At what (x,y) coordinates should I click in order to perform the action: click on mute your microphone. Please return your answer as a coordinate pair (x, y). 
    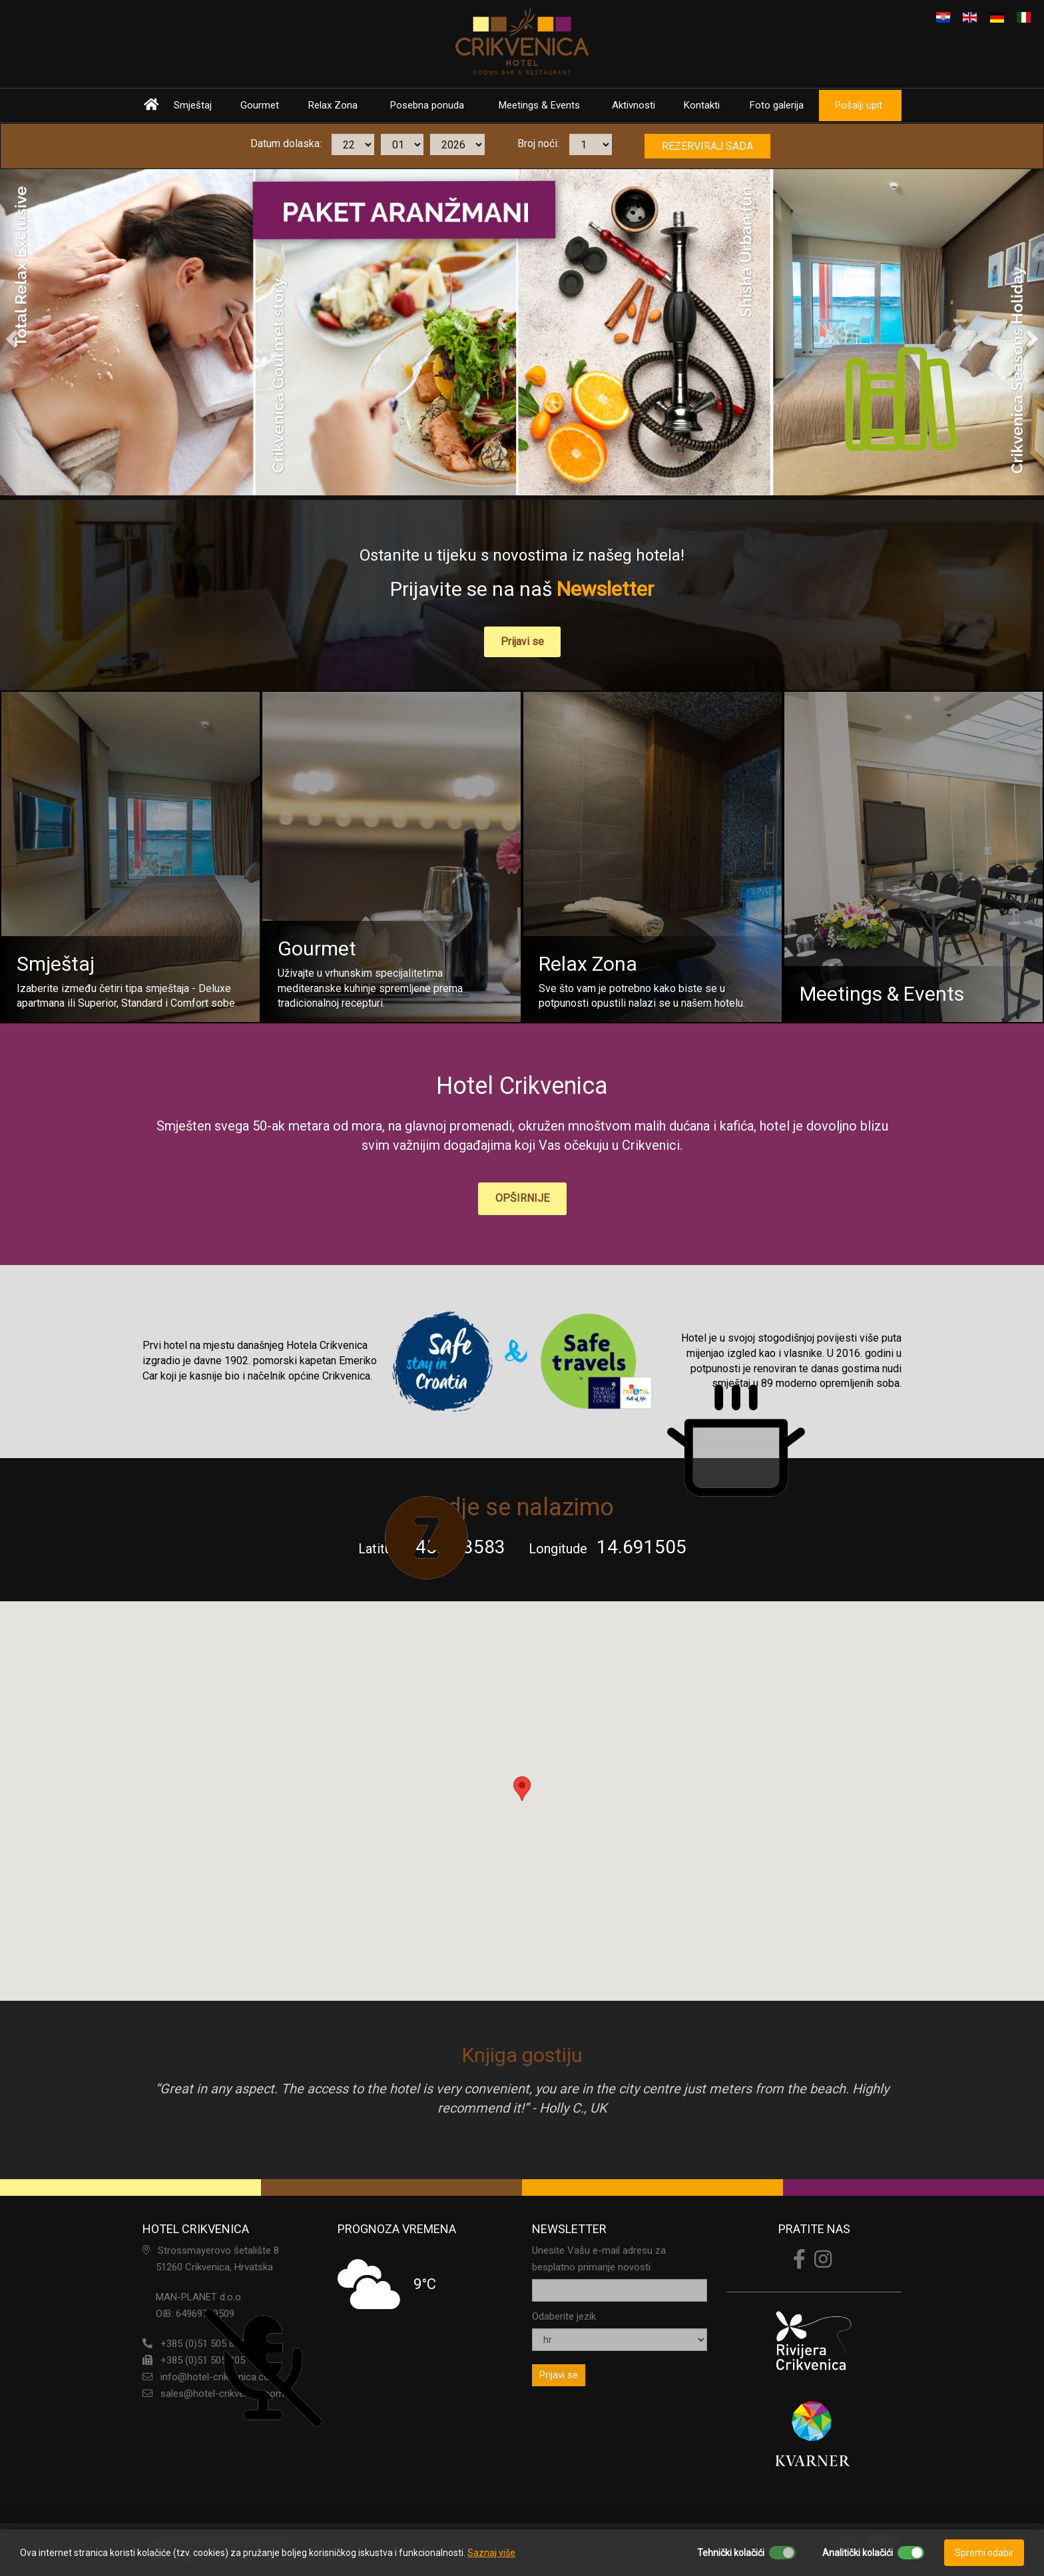
    Looking at the image, I should click on (263, 2368).